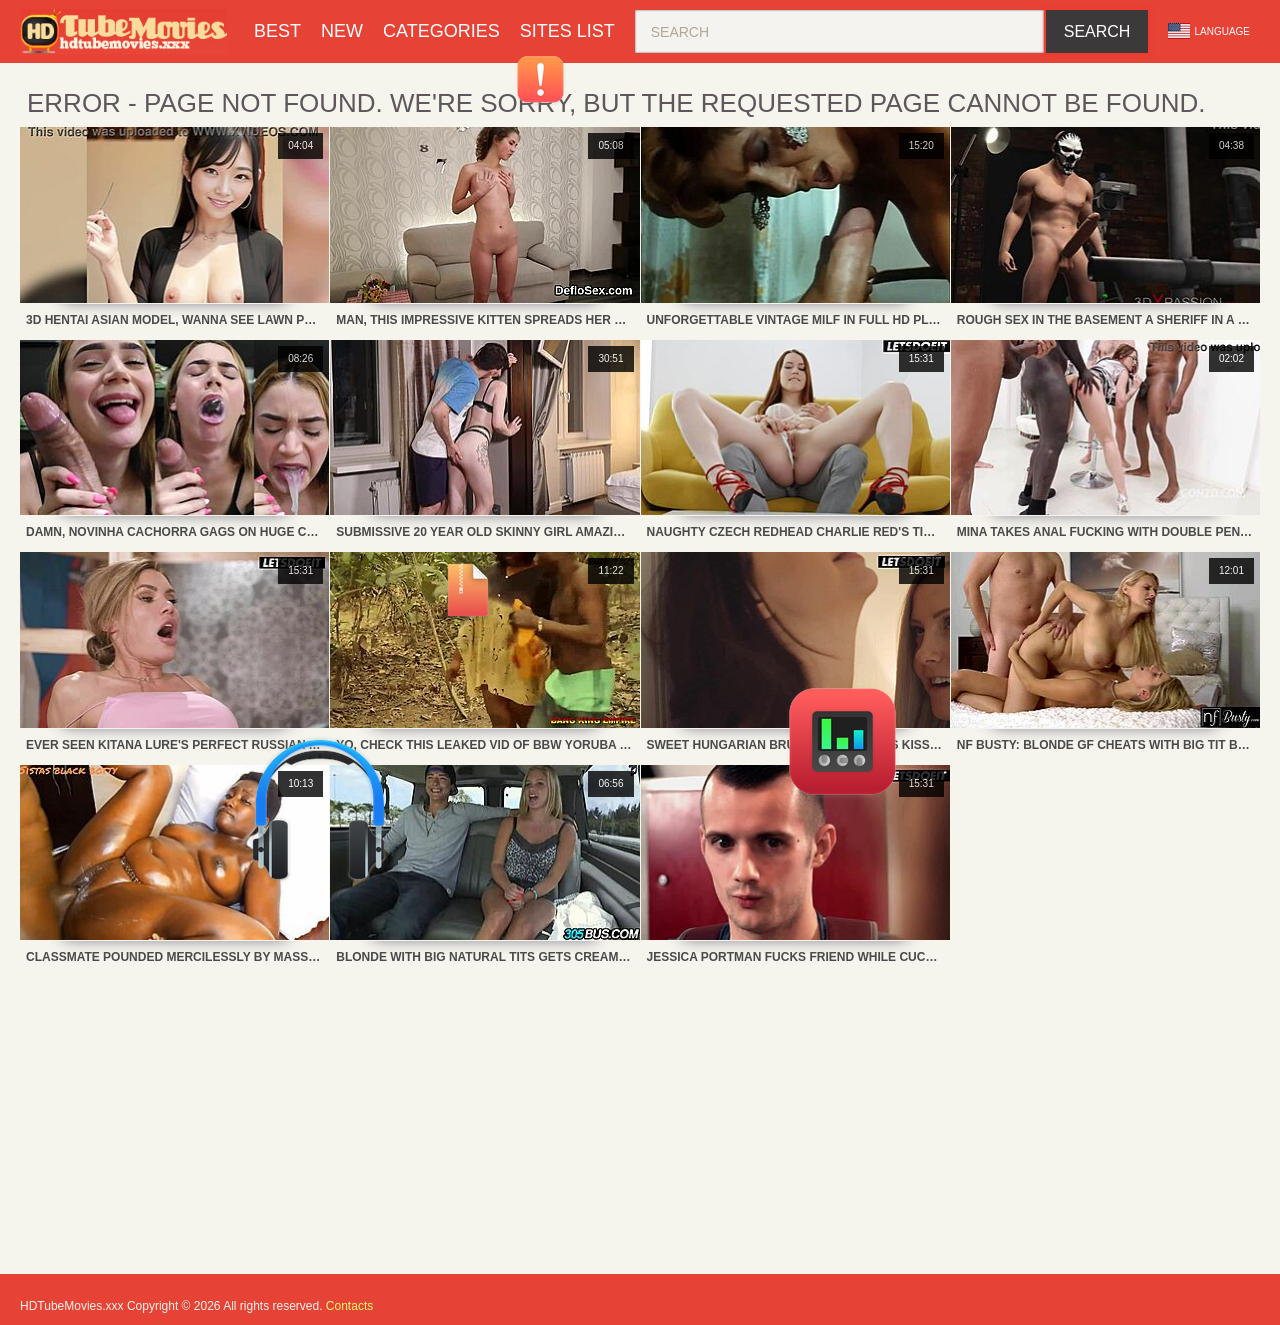 The image size is (1280, 1325). I want to click on a compressed tar archive file, so click(468, 591).